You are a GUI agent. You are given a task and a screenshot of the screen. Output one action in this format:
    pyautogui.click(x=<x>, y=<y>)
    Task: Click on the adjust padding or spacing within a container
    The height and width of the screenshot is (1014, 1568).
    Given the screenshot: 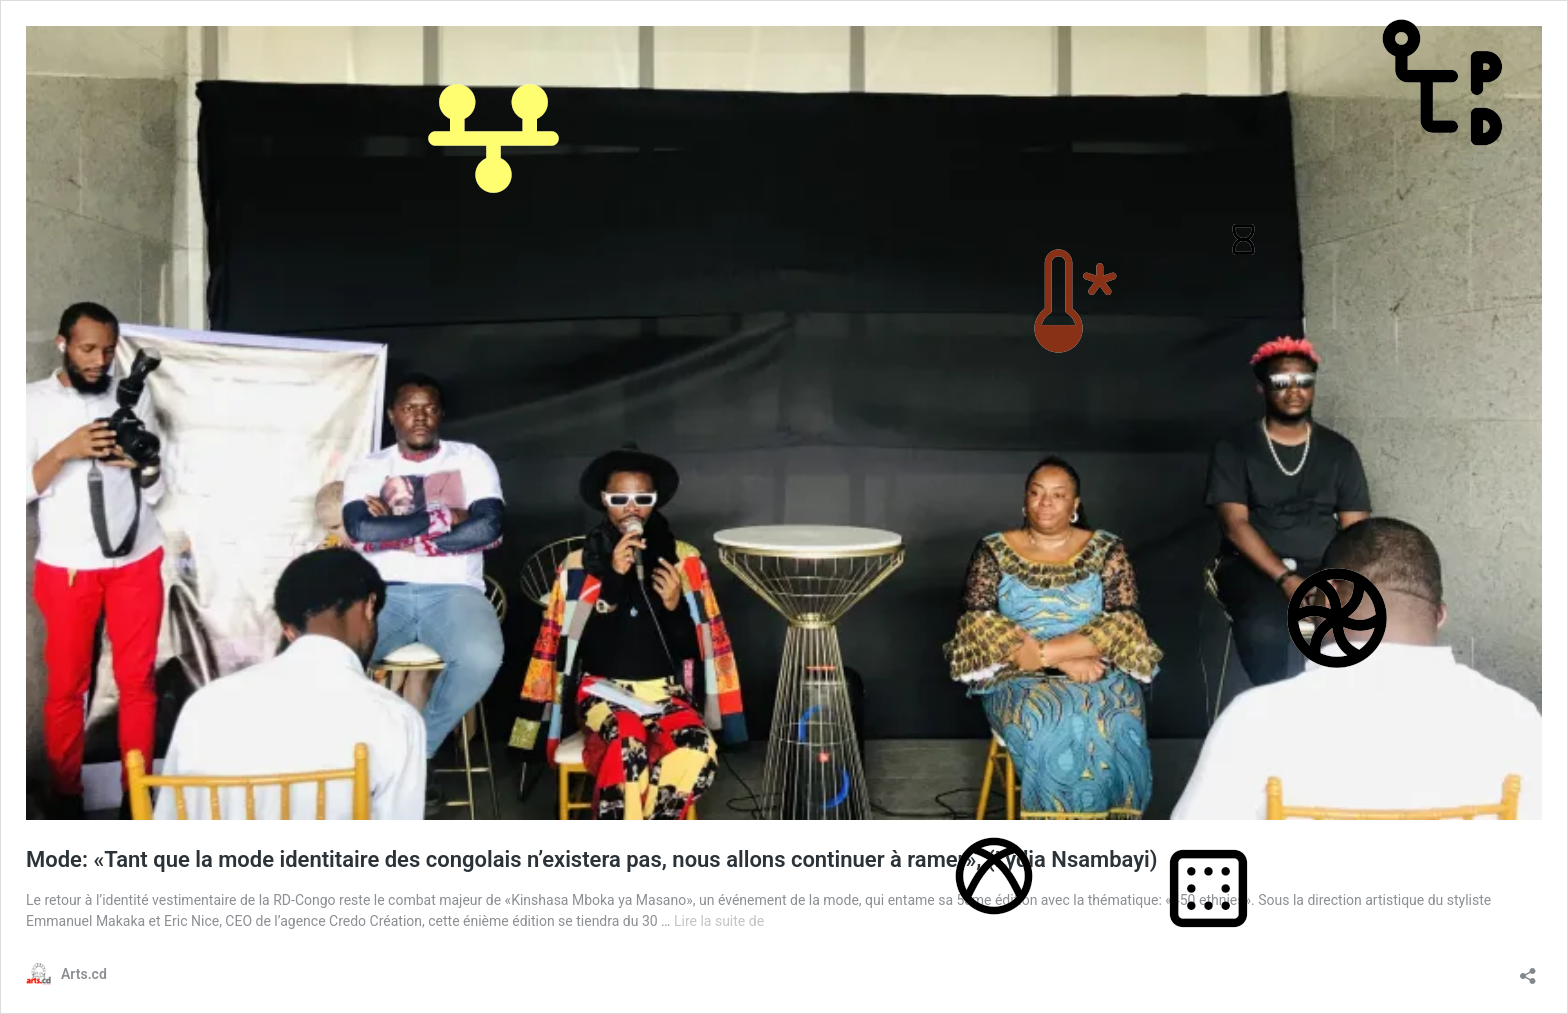 What is the action you would take?
    pyautogui.click(x=1208, y=888)
    